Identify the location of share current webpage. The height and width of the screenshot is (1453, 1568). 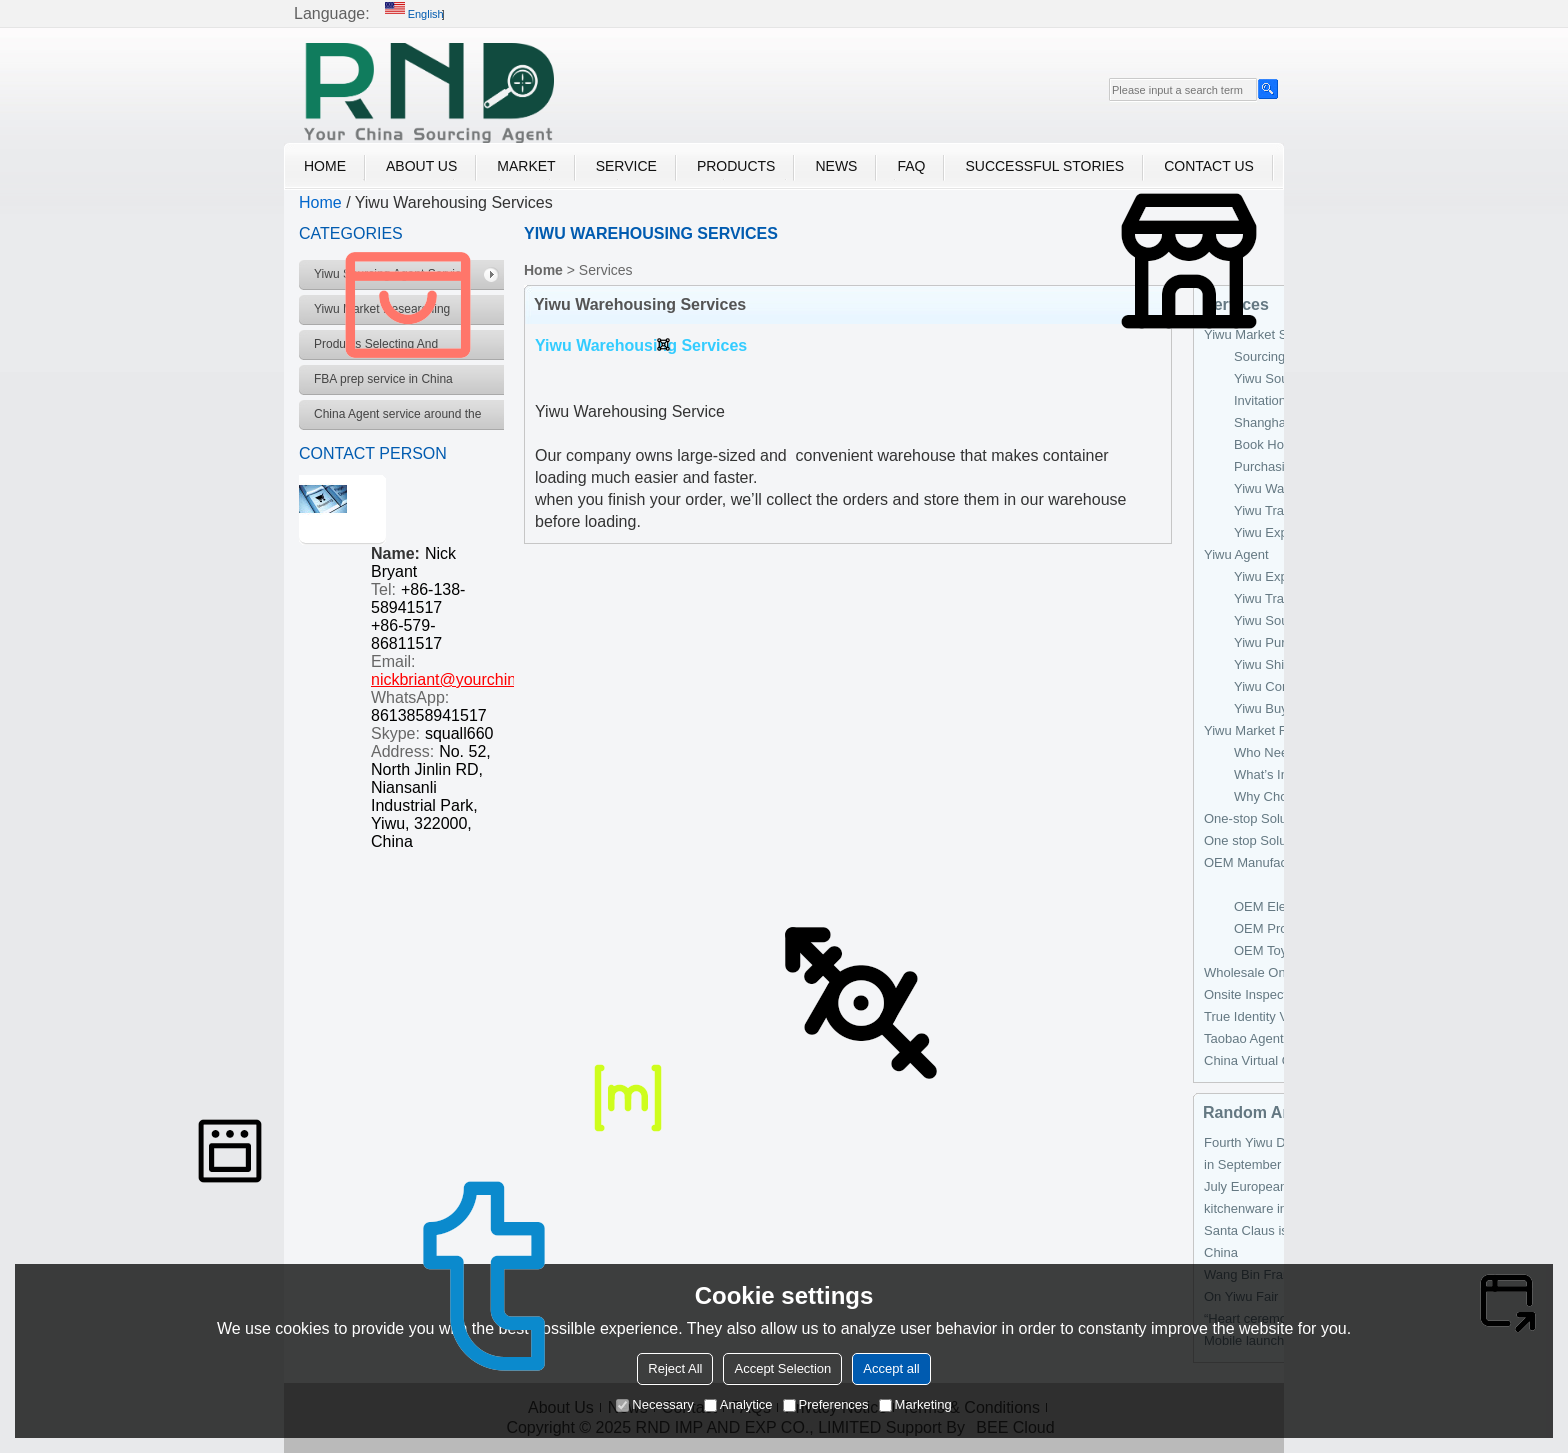
(1506, 1300).